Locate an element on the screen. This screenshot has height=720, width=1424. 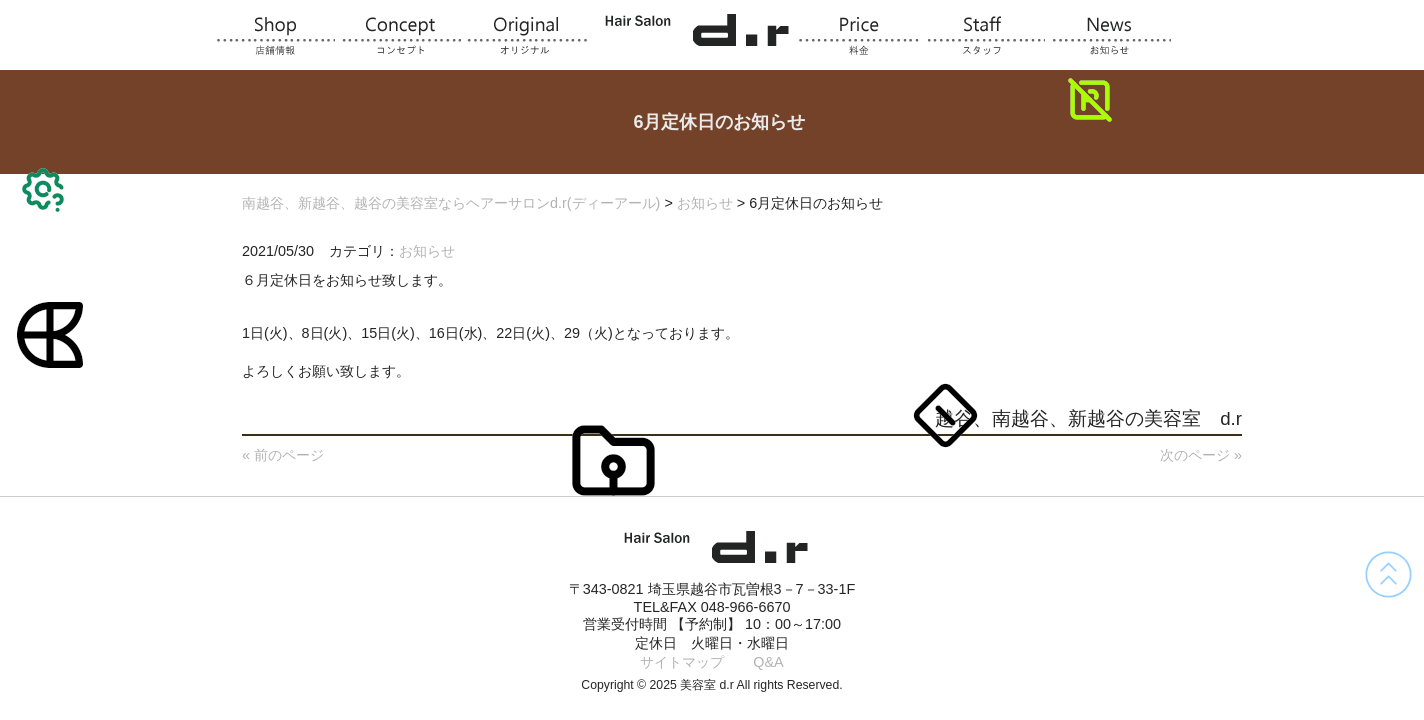
open Craft app is located at coordinates (50, 335).